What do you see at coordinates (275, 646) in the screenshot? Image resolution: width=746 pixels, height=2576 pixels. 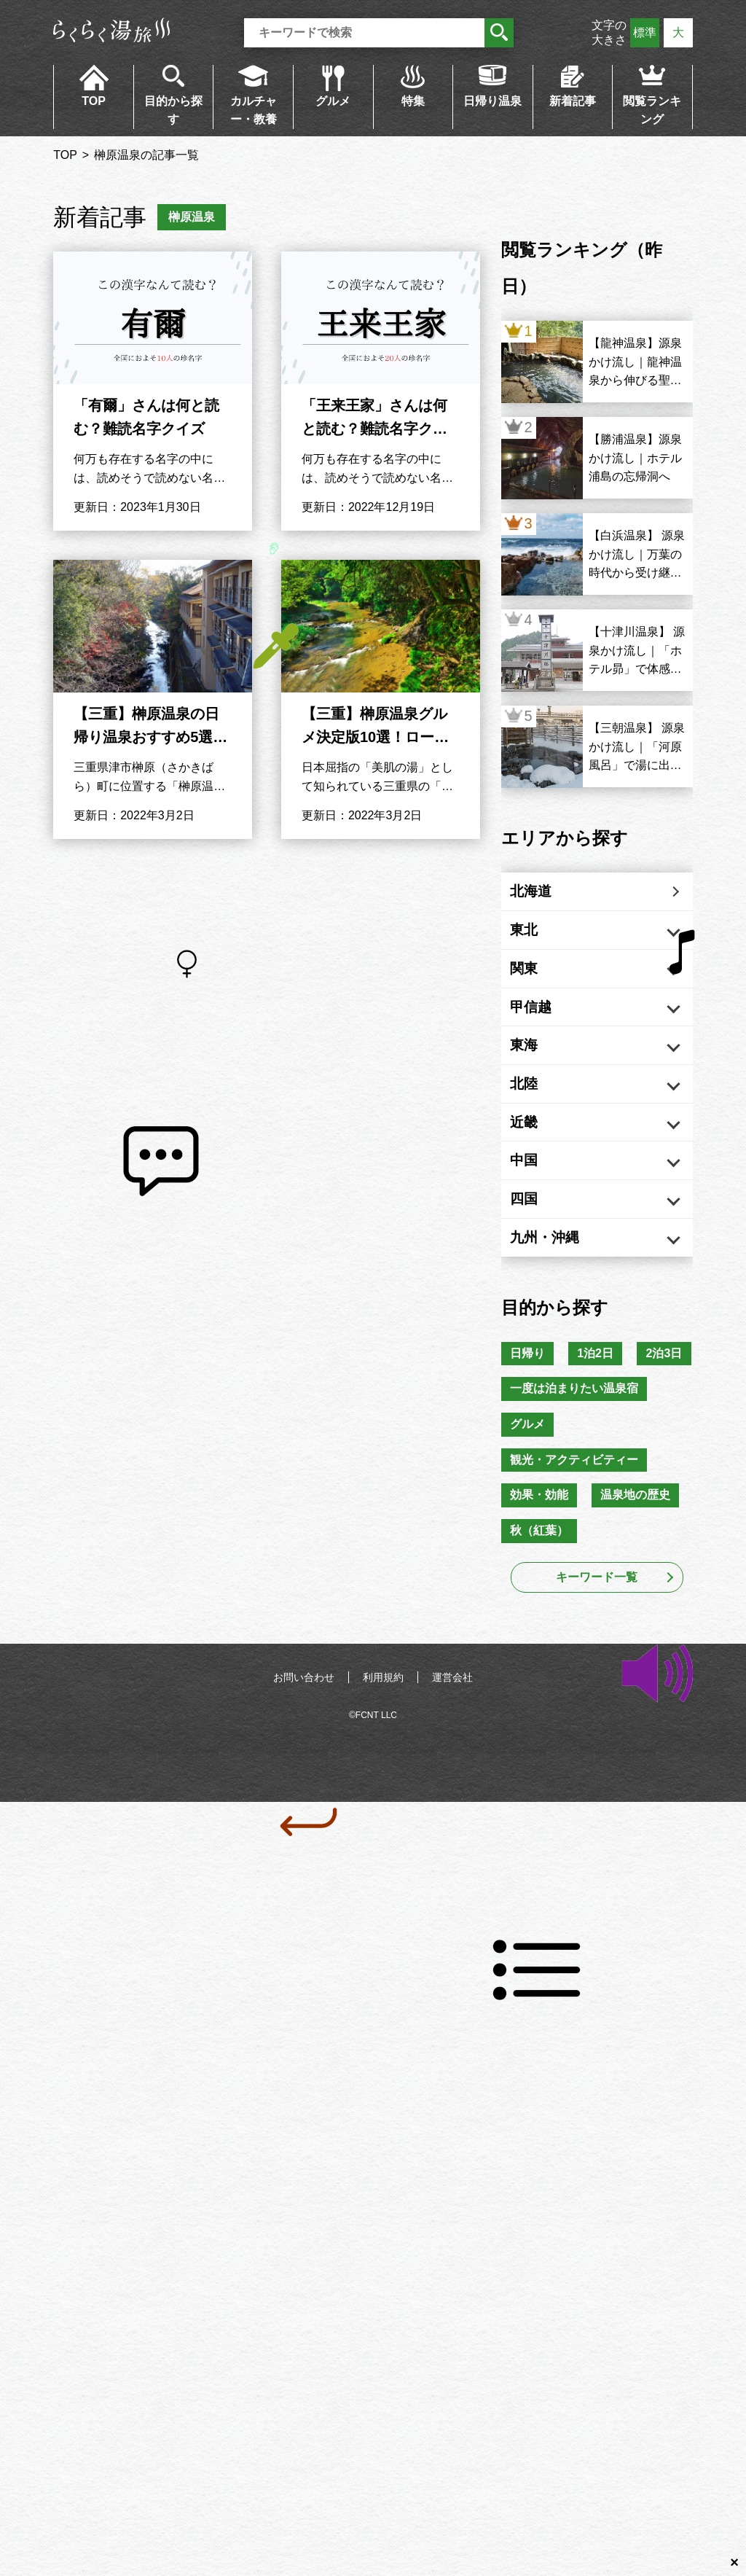 I see `pick a color from the screen` at bounding box center [275, 646].